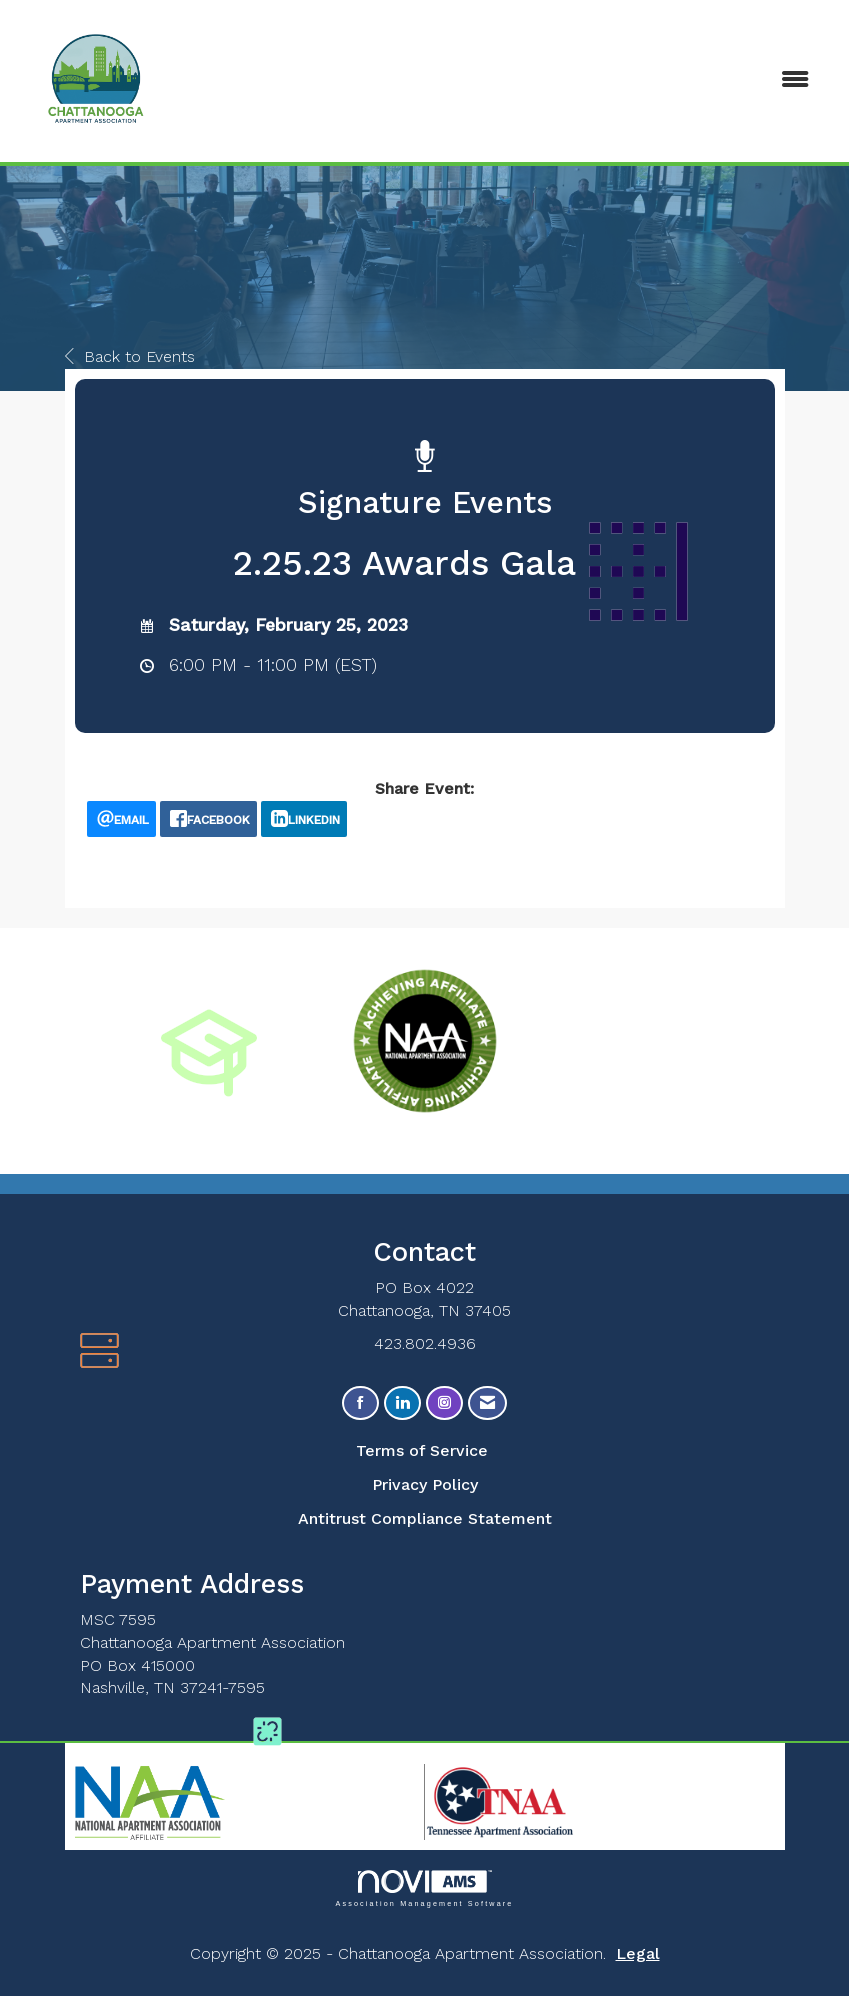  I want to click on disconnect or unlink a connected account, so click(267, 1731).